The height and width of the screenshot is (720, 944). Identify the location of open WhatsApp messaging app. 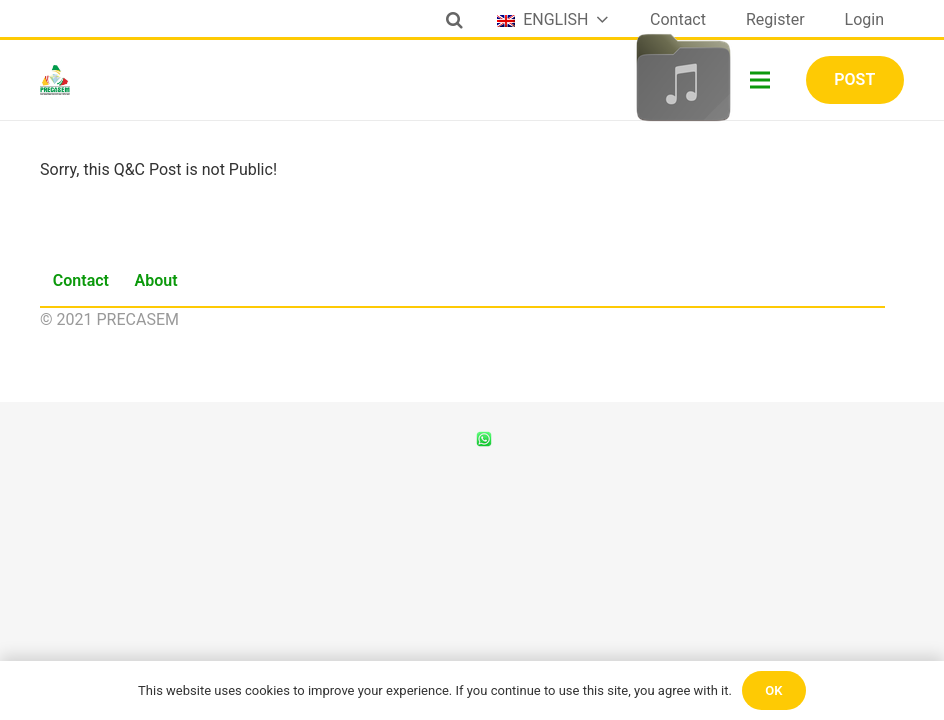
(484, 439).